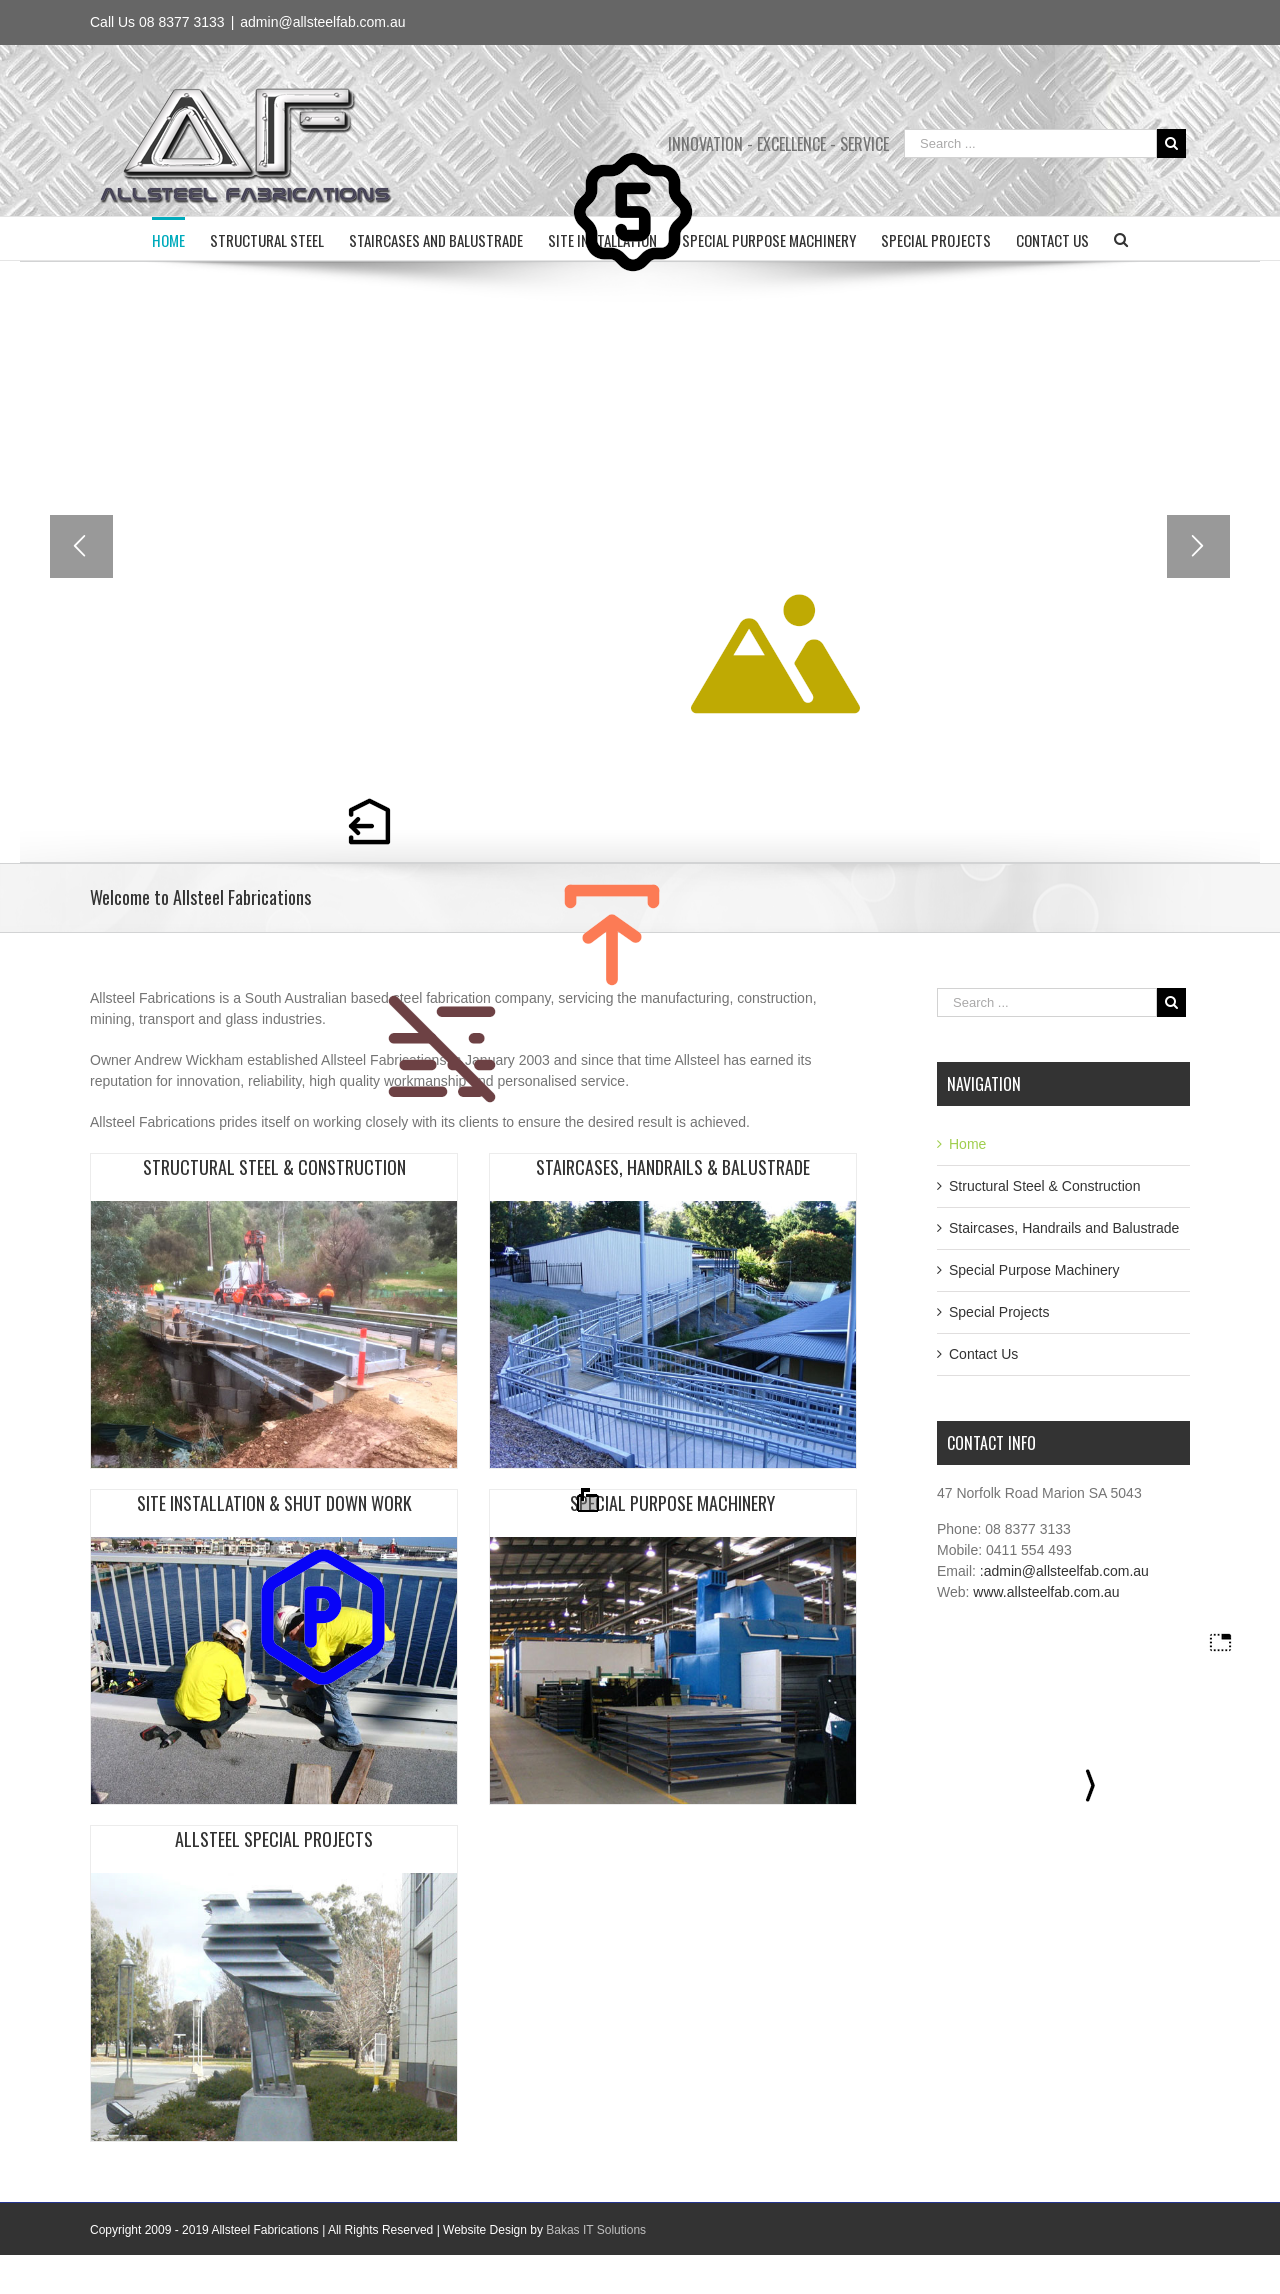  What do you see at coordinates (1220, 1642) in the screenshot?
I see `an inactive or background browser tab` at bounding box center [1220, 1642].